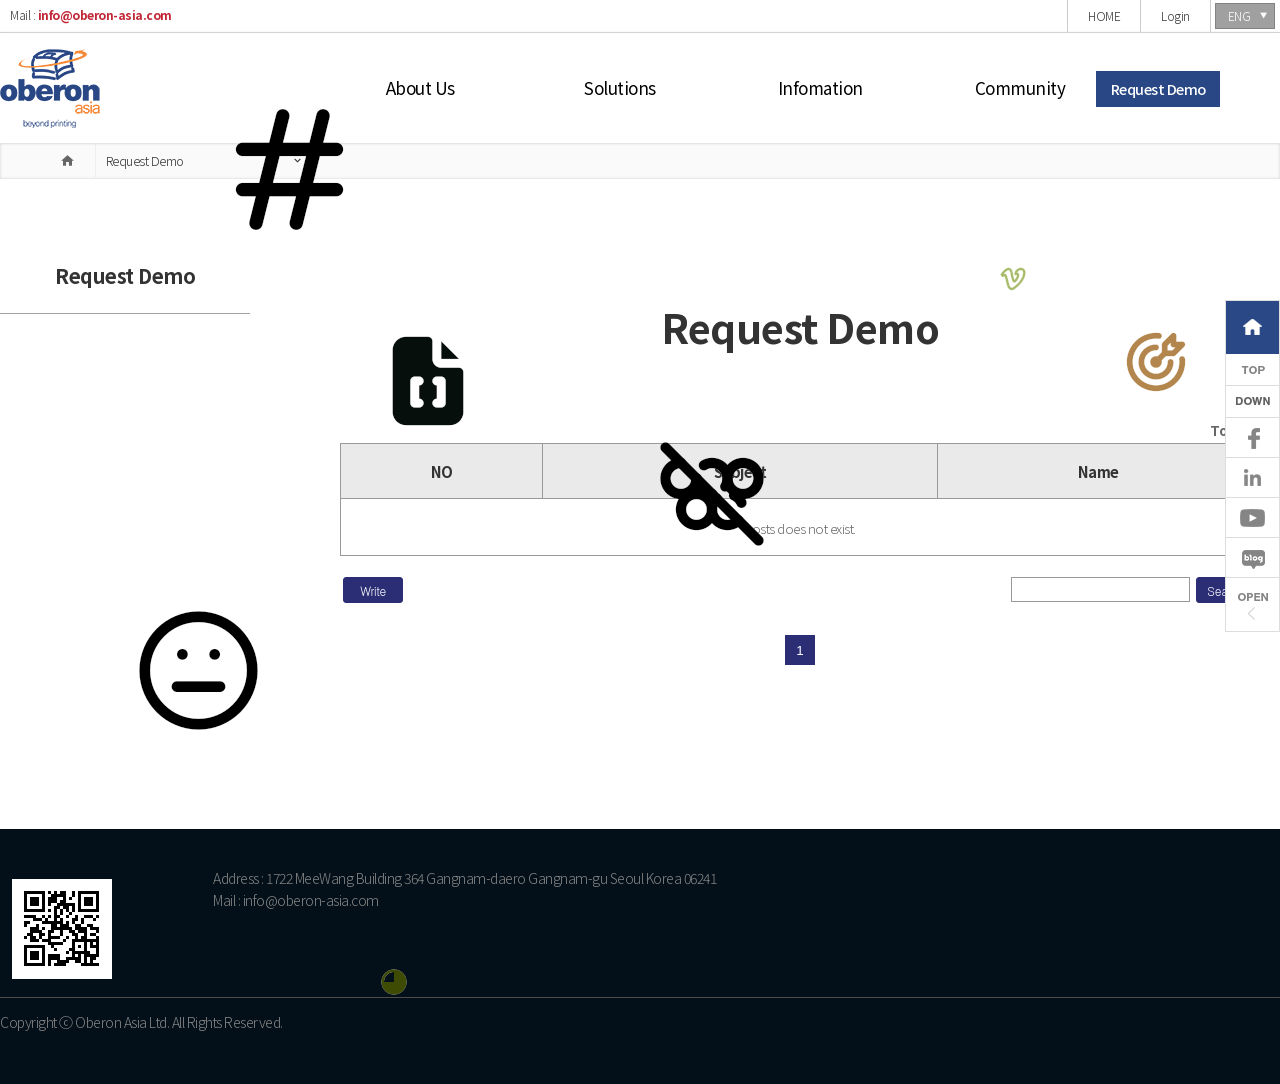  I want to click on olympics feature disabled, so click(712, 494).